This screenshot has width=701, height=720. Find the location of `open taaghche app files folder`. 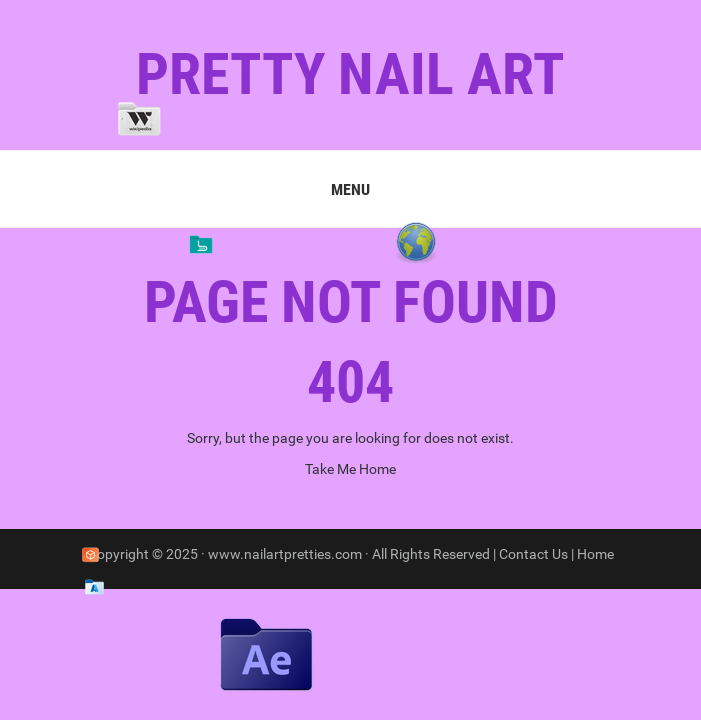

open taaghche app files folder is located at coordinates (201, 245).